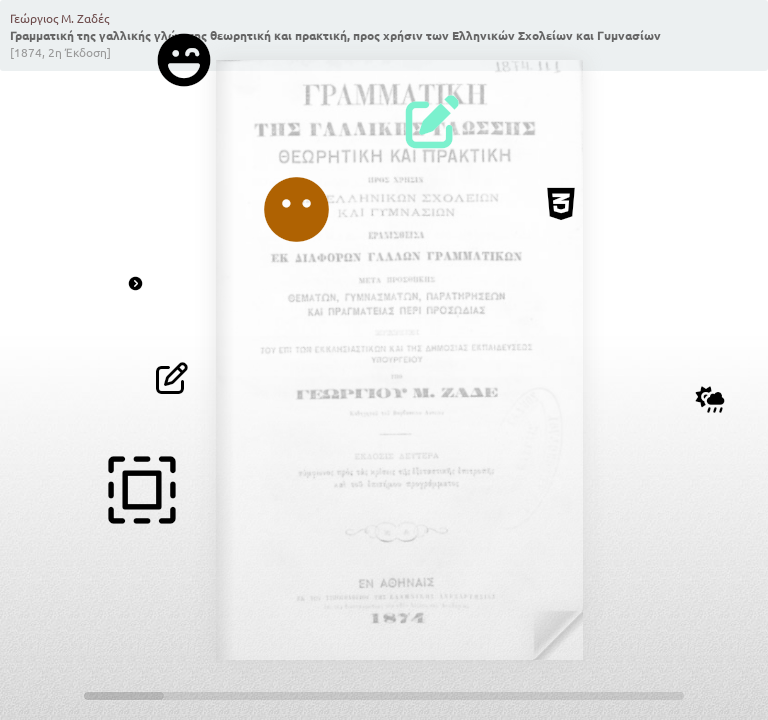  I want to click on indicates neutral or no feedback given, so click(296, 209).